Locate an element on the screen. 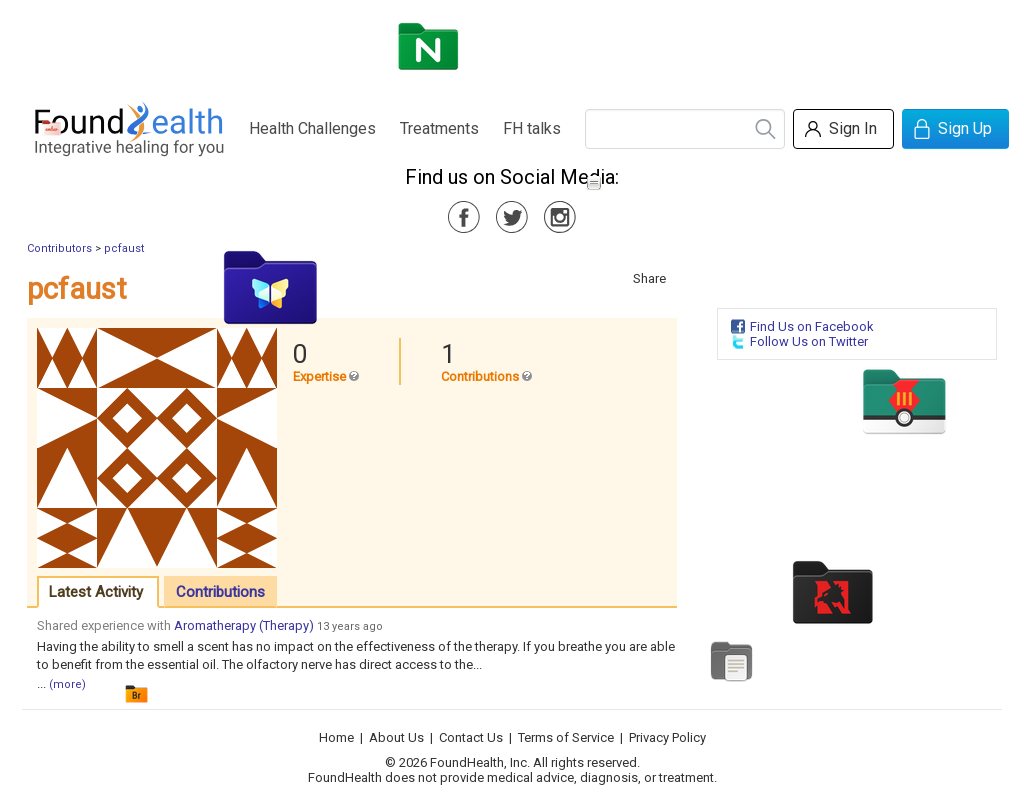 The height and width of the screenshot is (795, 1024). open a file or document is located at coordinates (731, 660).